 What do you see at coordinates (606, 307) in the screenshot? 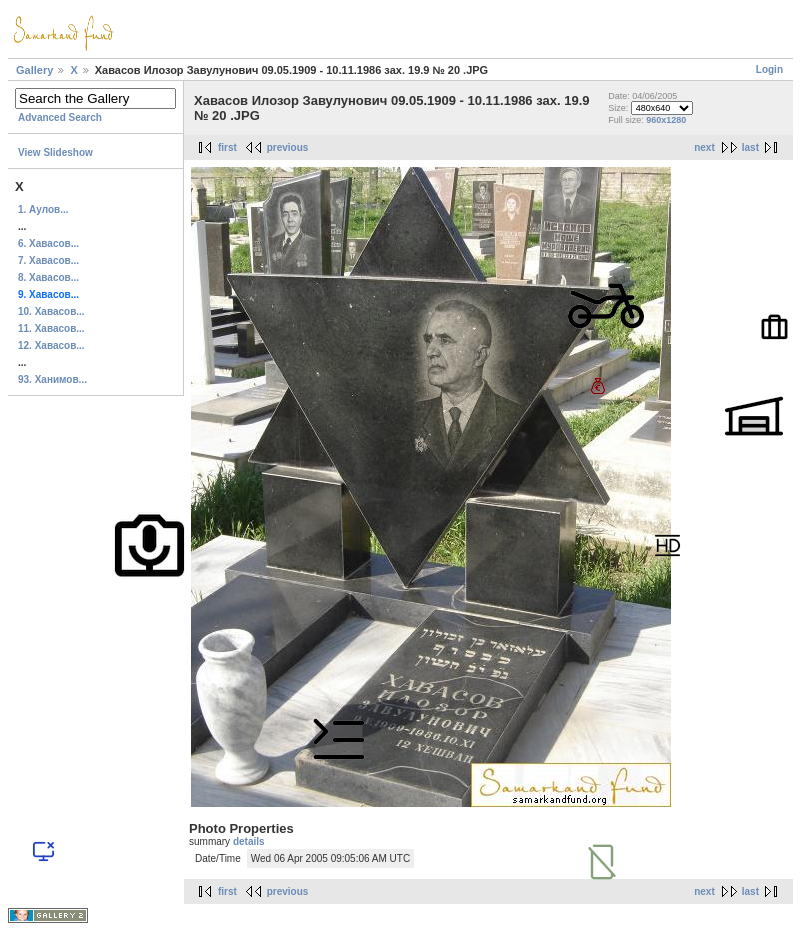
I see `select motorcycle as vehicle type` at bounding box center [606, 307].